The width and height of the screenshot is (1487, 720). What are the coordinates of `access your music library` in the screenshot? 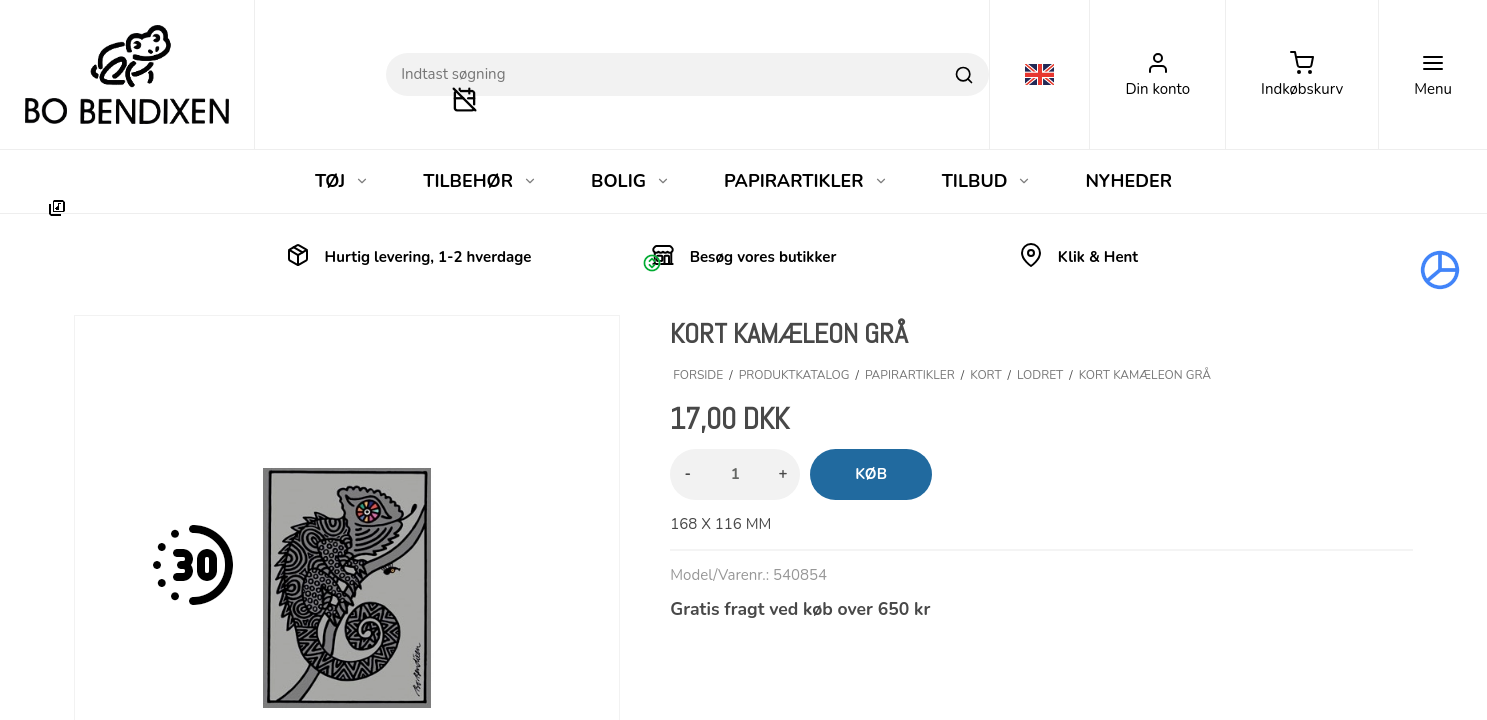 It's located at (57, 208).